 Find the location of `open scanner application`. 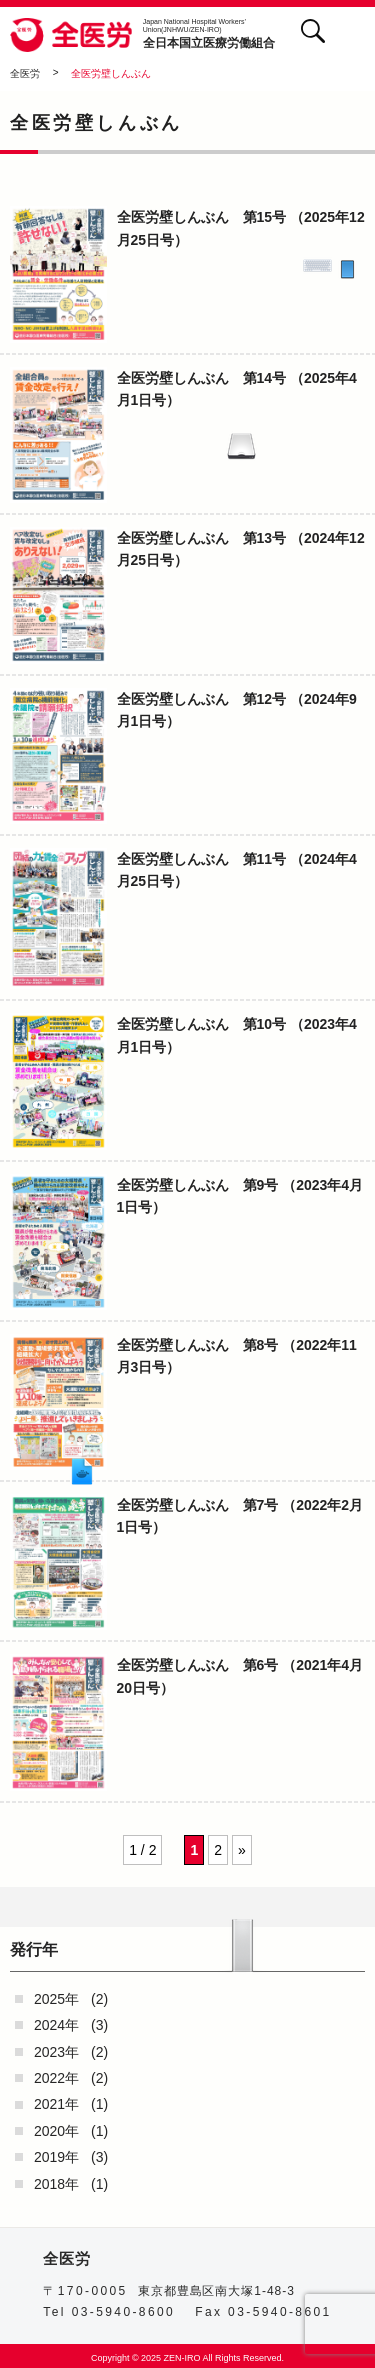

open scanner application is located at coordinates (241, 446).